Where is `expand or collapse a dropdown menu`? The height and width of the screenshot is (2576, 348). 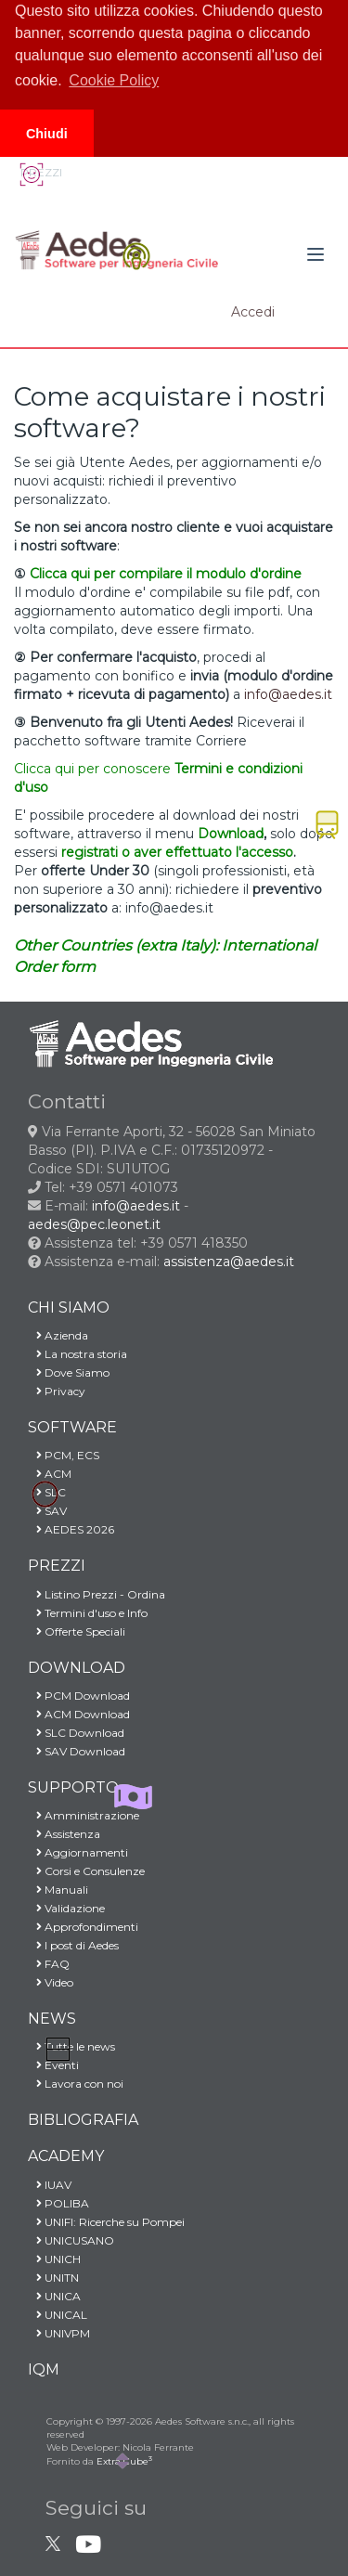 expand or collapse a dropdown menu is located at coordinates (122, 2461).